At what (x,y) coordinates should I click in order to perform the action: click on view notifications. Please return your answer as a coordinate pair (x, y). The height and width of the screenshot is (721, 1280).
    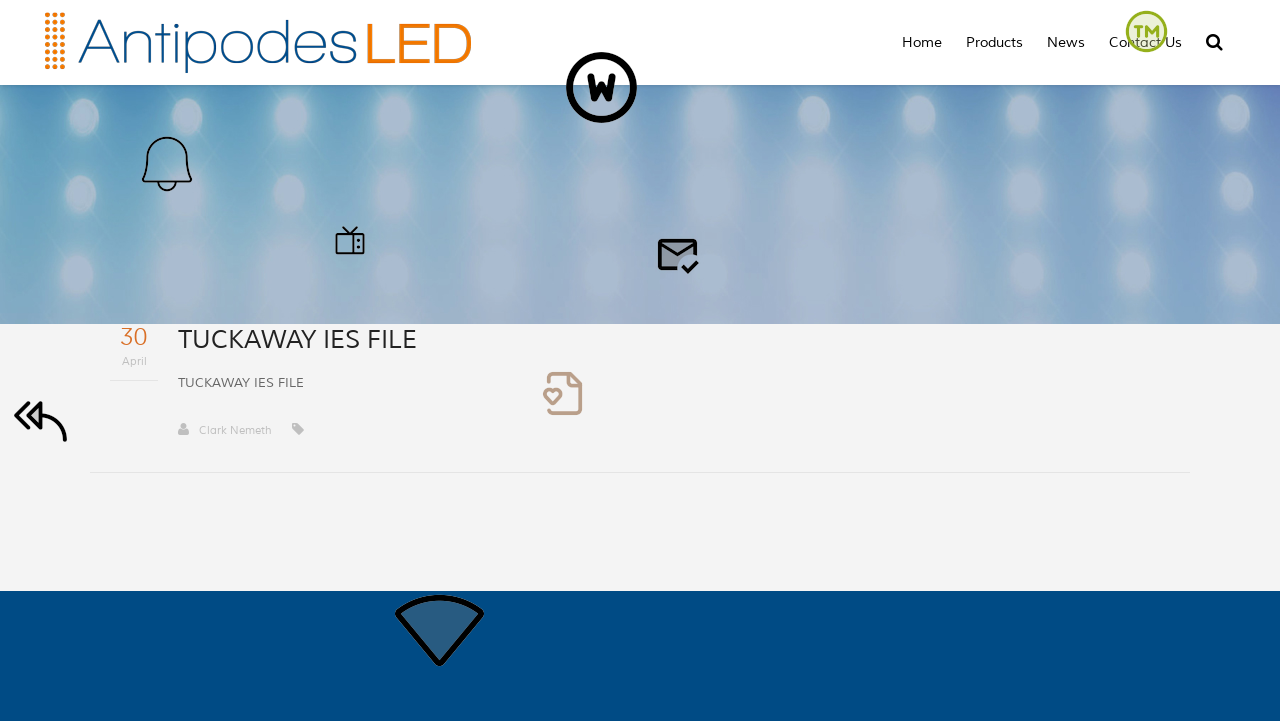
    Looking at the image, I should click on (167, 164).